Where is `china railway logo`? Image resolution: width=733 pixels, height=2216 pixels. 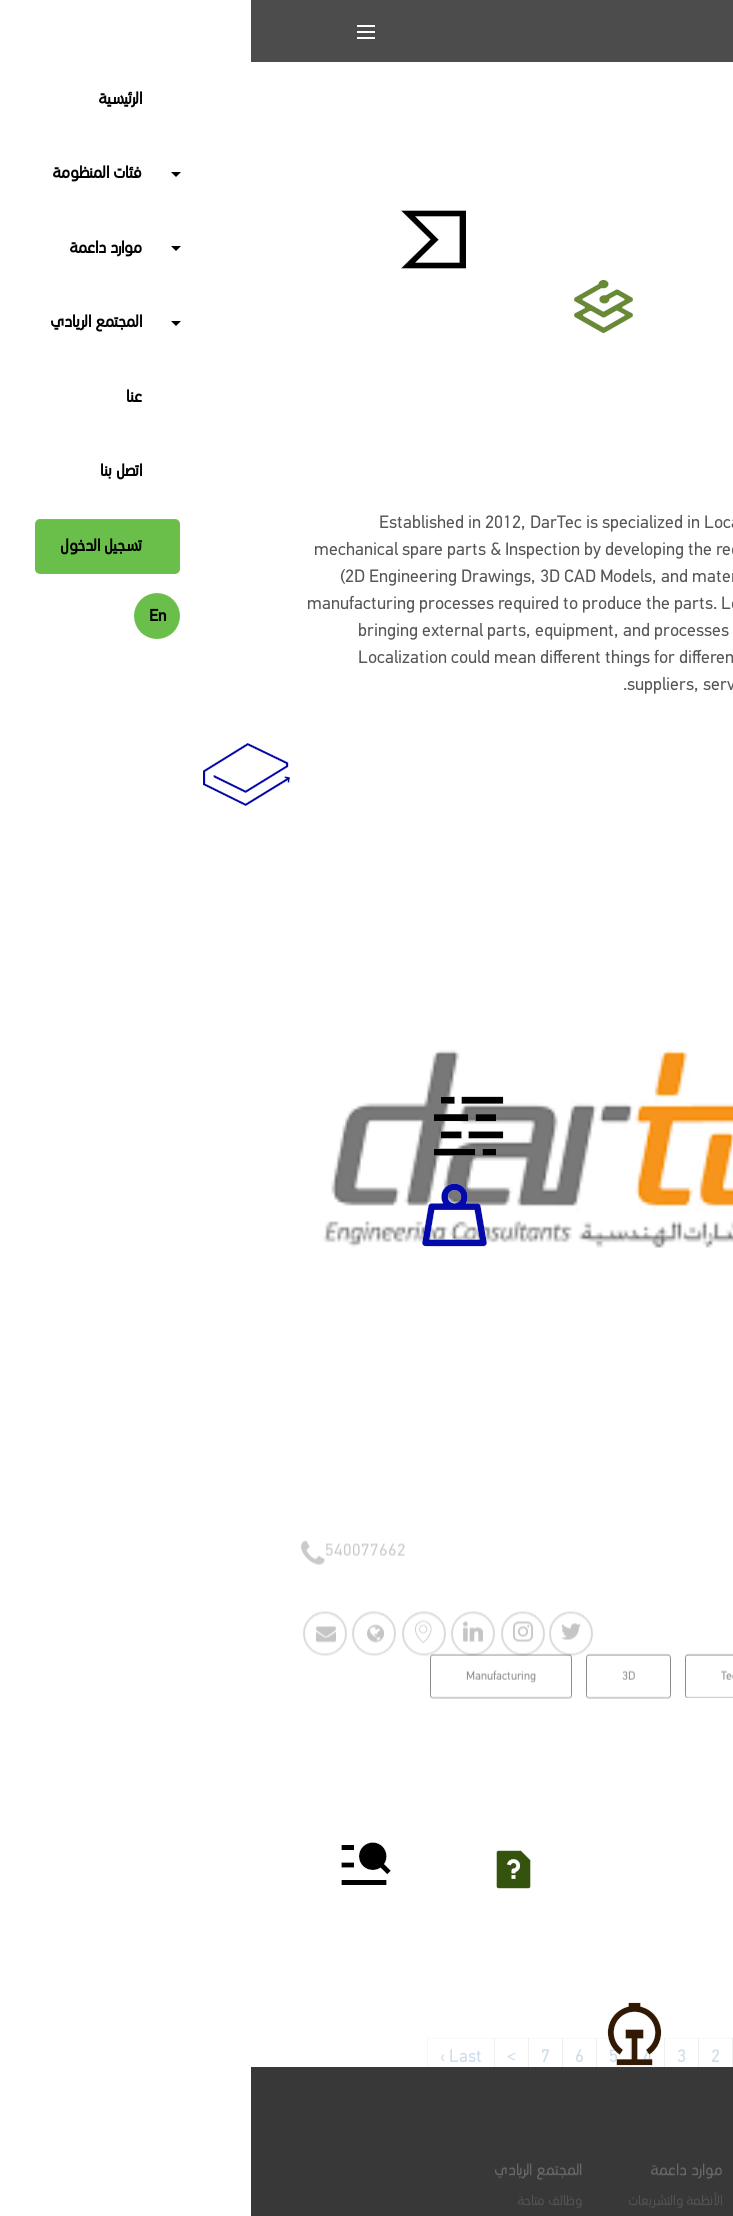 china railway logo is located at coordinates (634, 2035).